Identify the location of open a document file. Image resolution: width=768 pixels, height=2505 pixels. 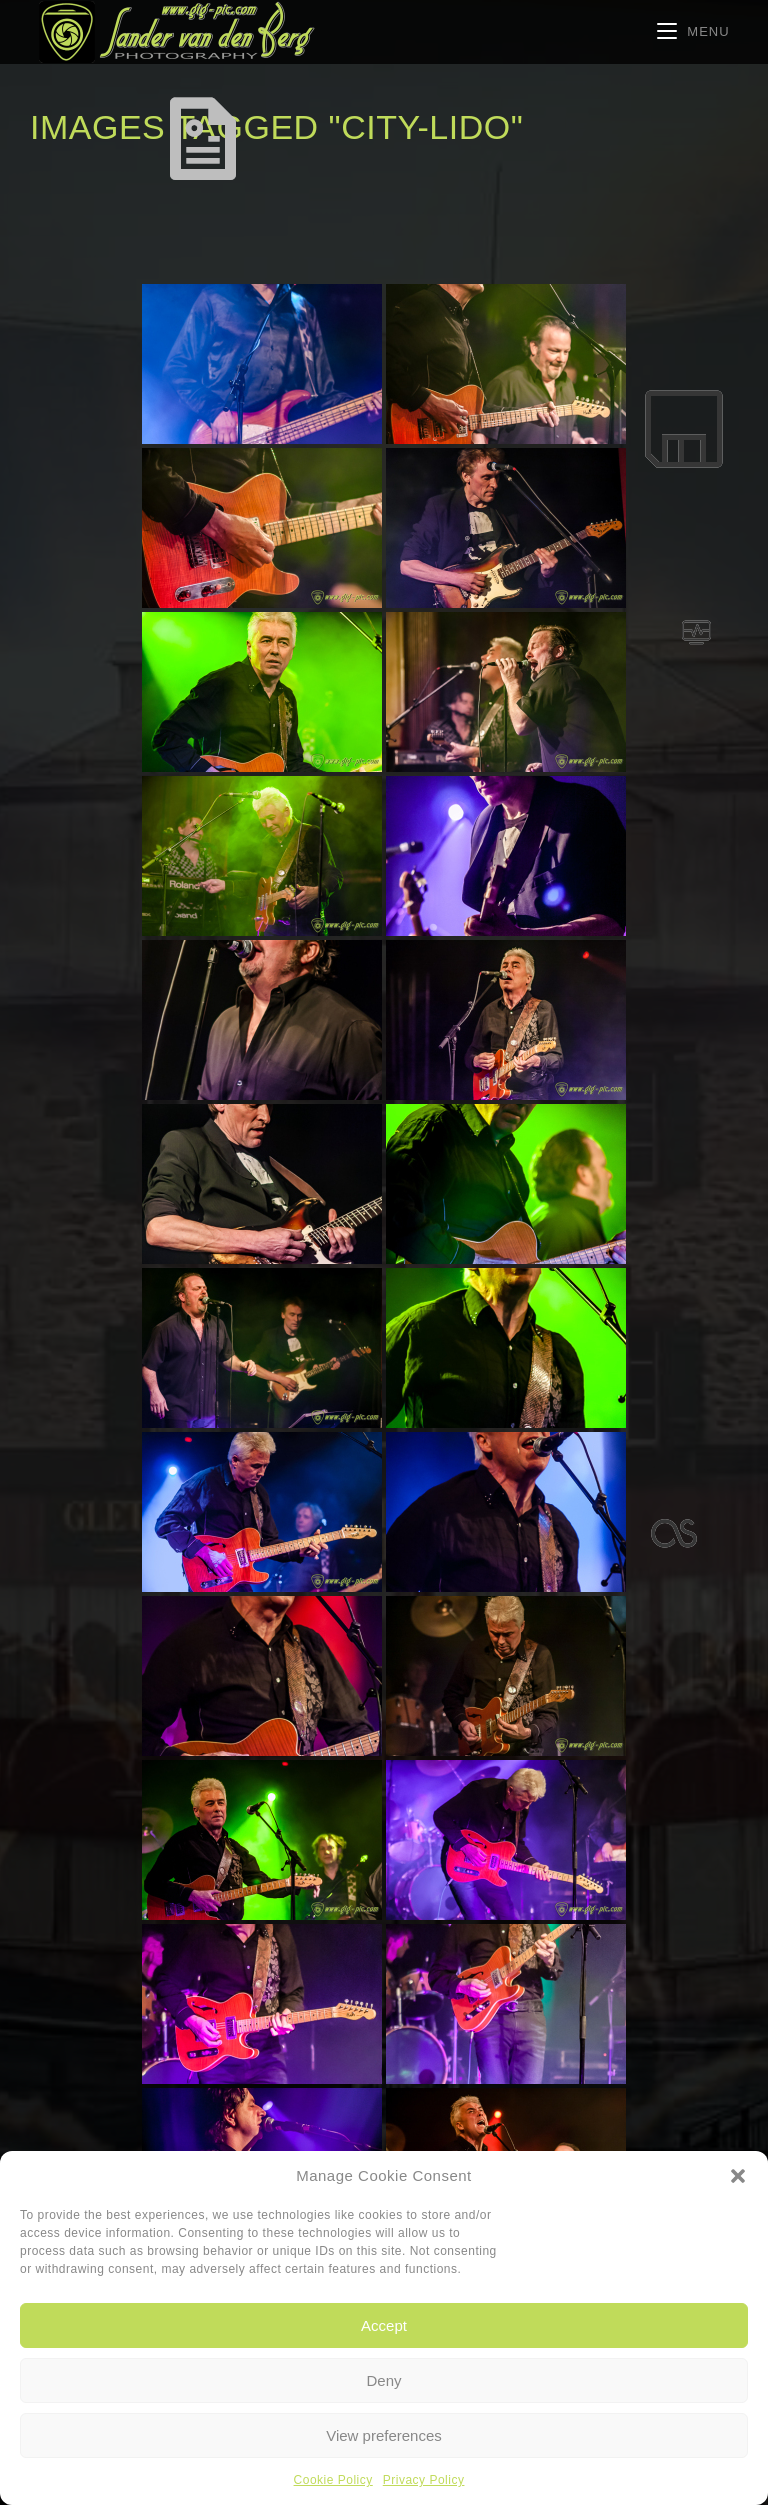
(203, 136).